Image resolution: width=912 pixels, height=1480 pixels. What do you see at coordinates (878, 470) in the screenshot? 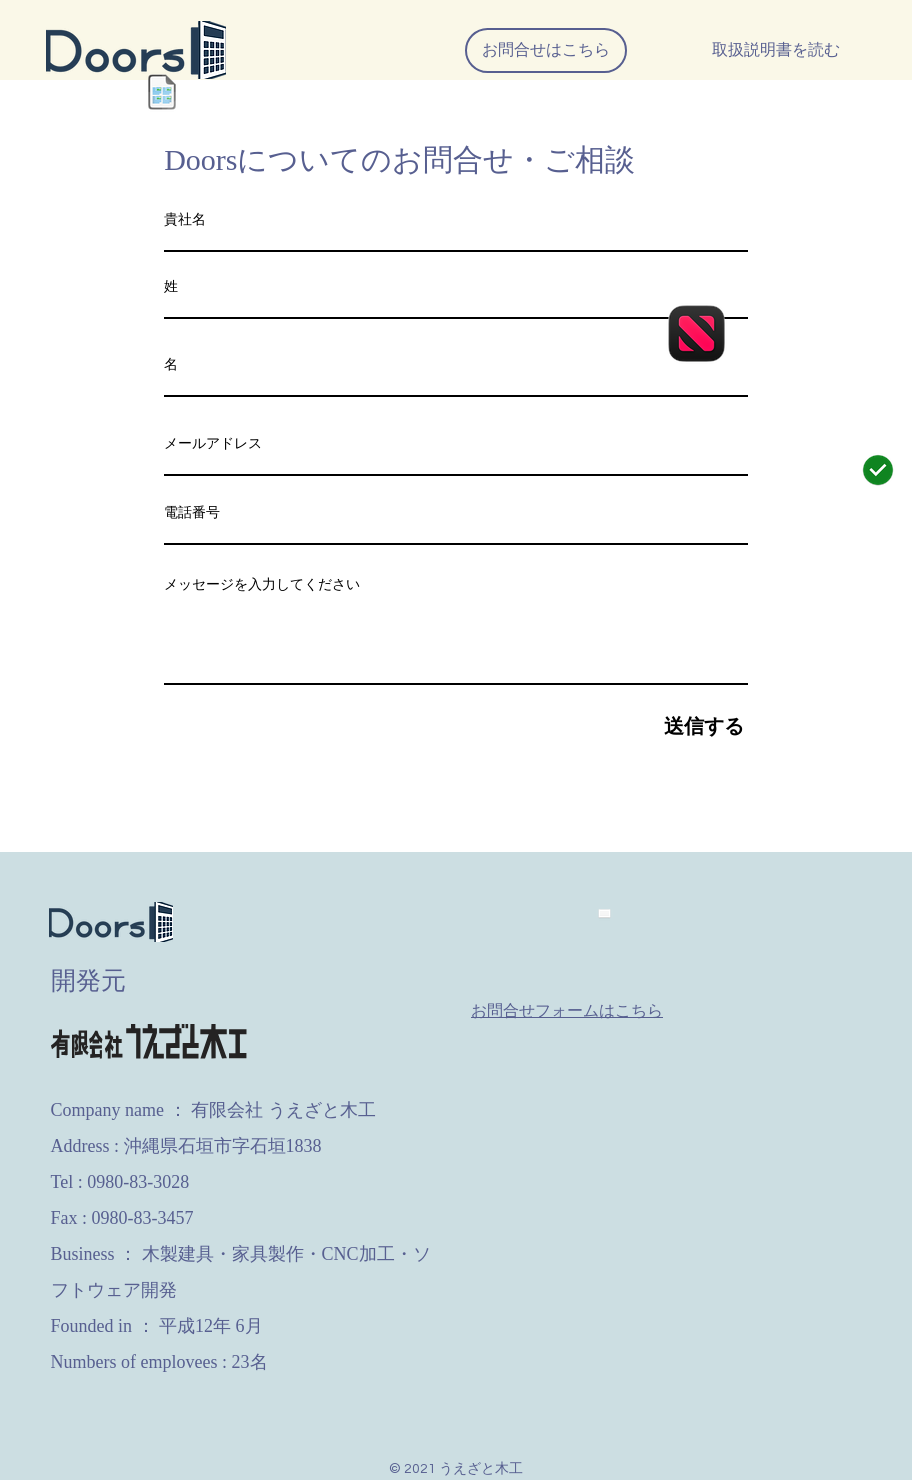
I see `confirm or accept a calculation` at bounding box center [878, 470].